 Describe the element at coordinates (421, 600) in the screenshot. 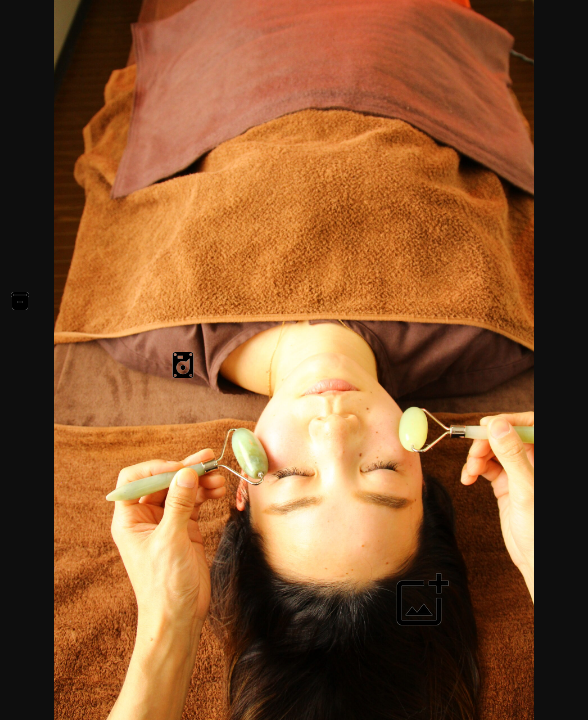

I see `add a new photo to the gallery` at that location.